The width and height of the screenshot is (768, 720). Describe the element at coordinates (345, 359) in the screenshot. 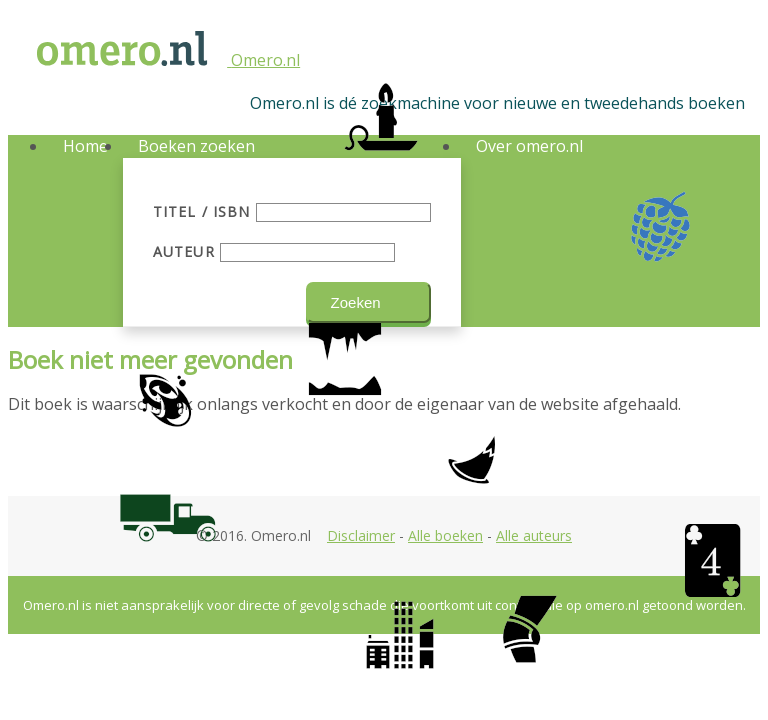

I see `enter a cave or underground area in-game` at that location.